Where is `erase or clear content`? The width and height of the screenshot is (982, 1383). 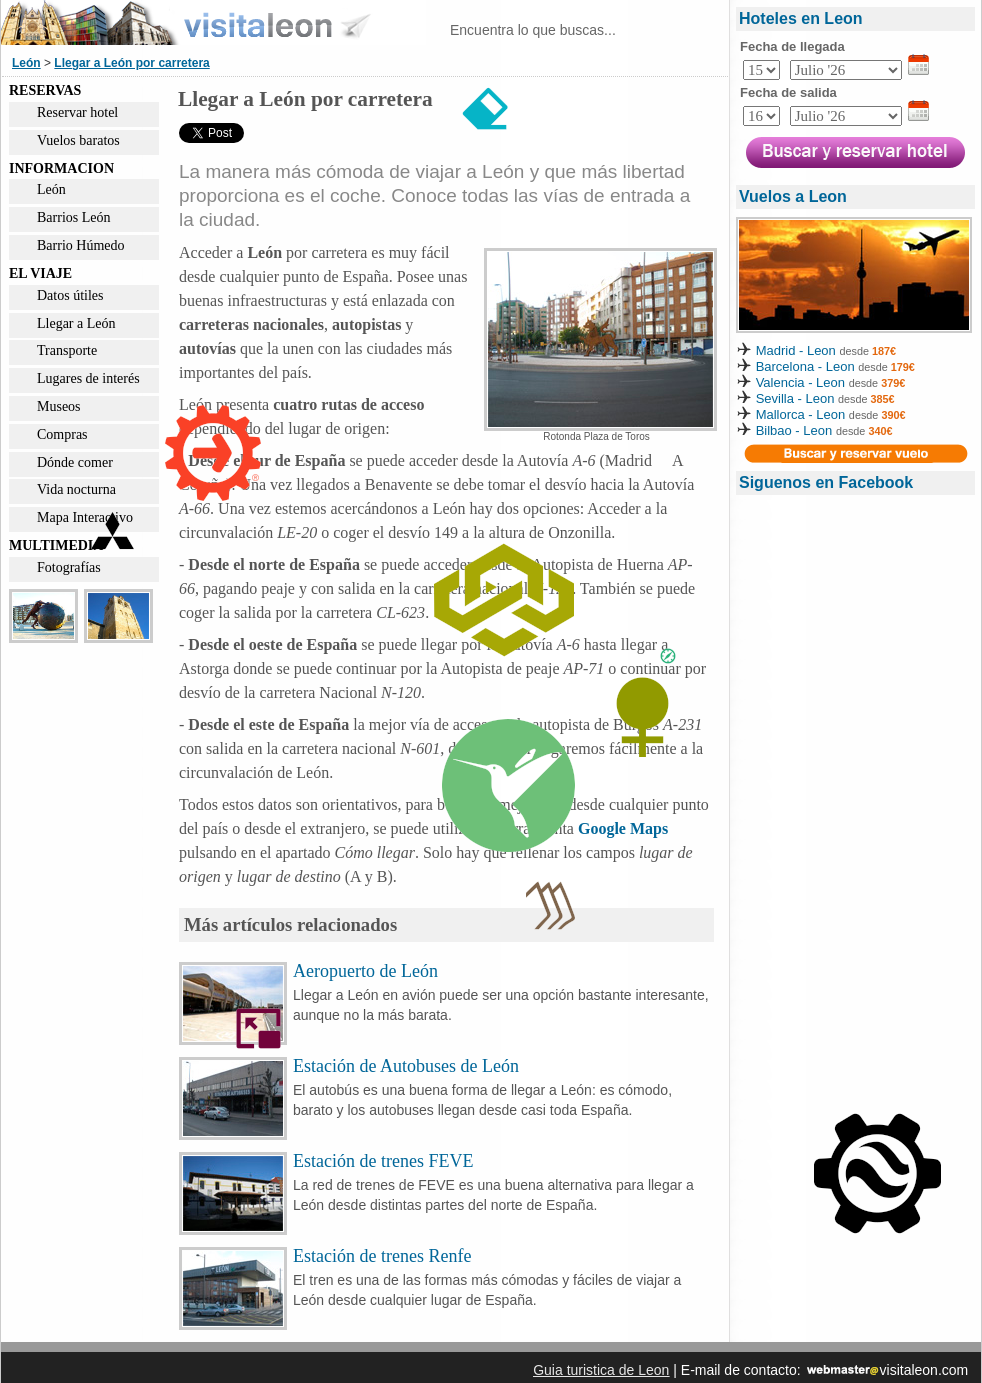
erase or clear content is located at coordinates (486, 109).